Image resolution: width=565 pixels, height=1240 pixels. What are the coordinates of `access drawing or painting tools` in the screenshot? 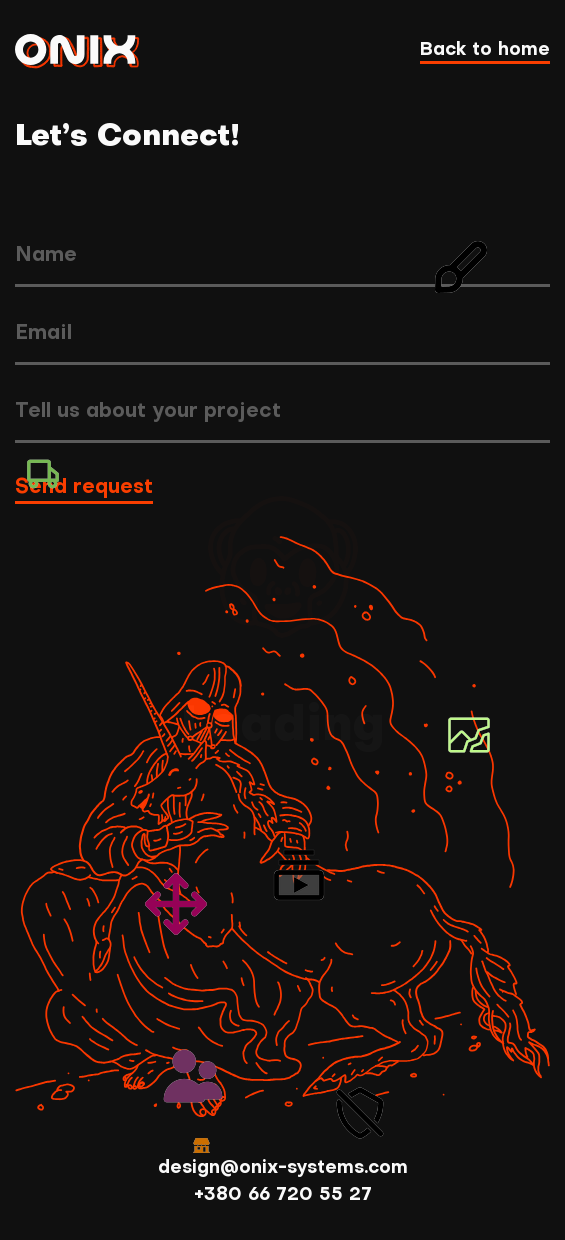 It's located at (461, 267).